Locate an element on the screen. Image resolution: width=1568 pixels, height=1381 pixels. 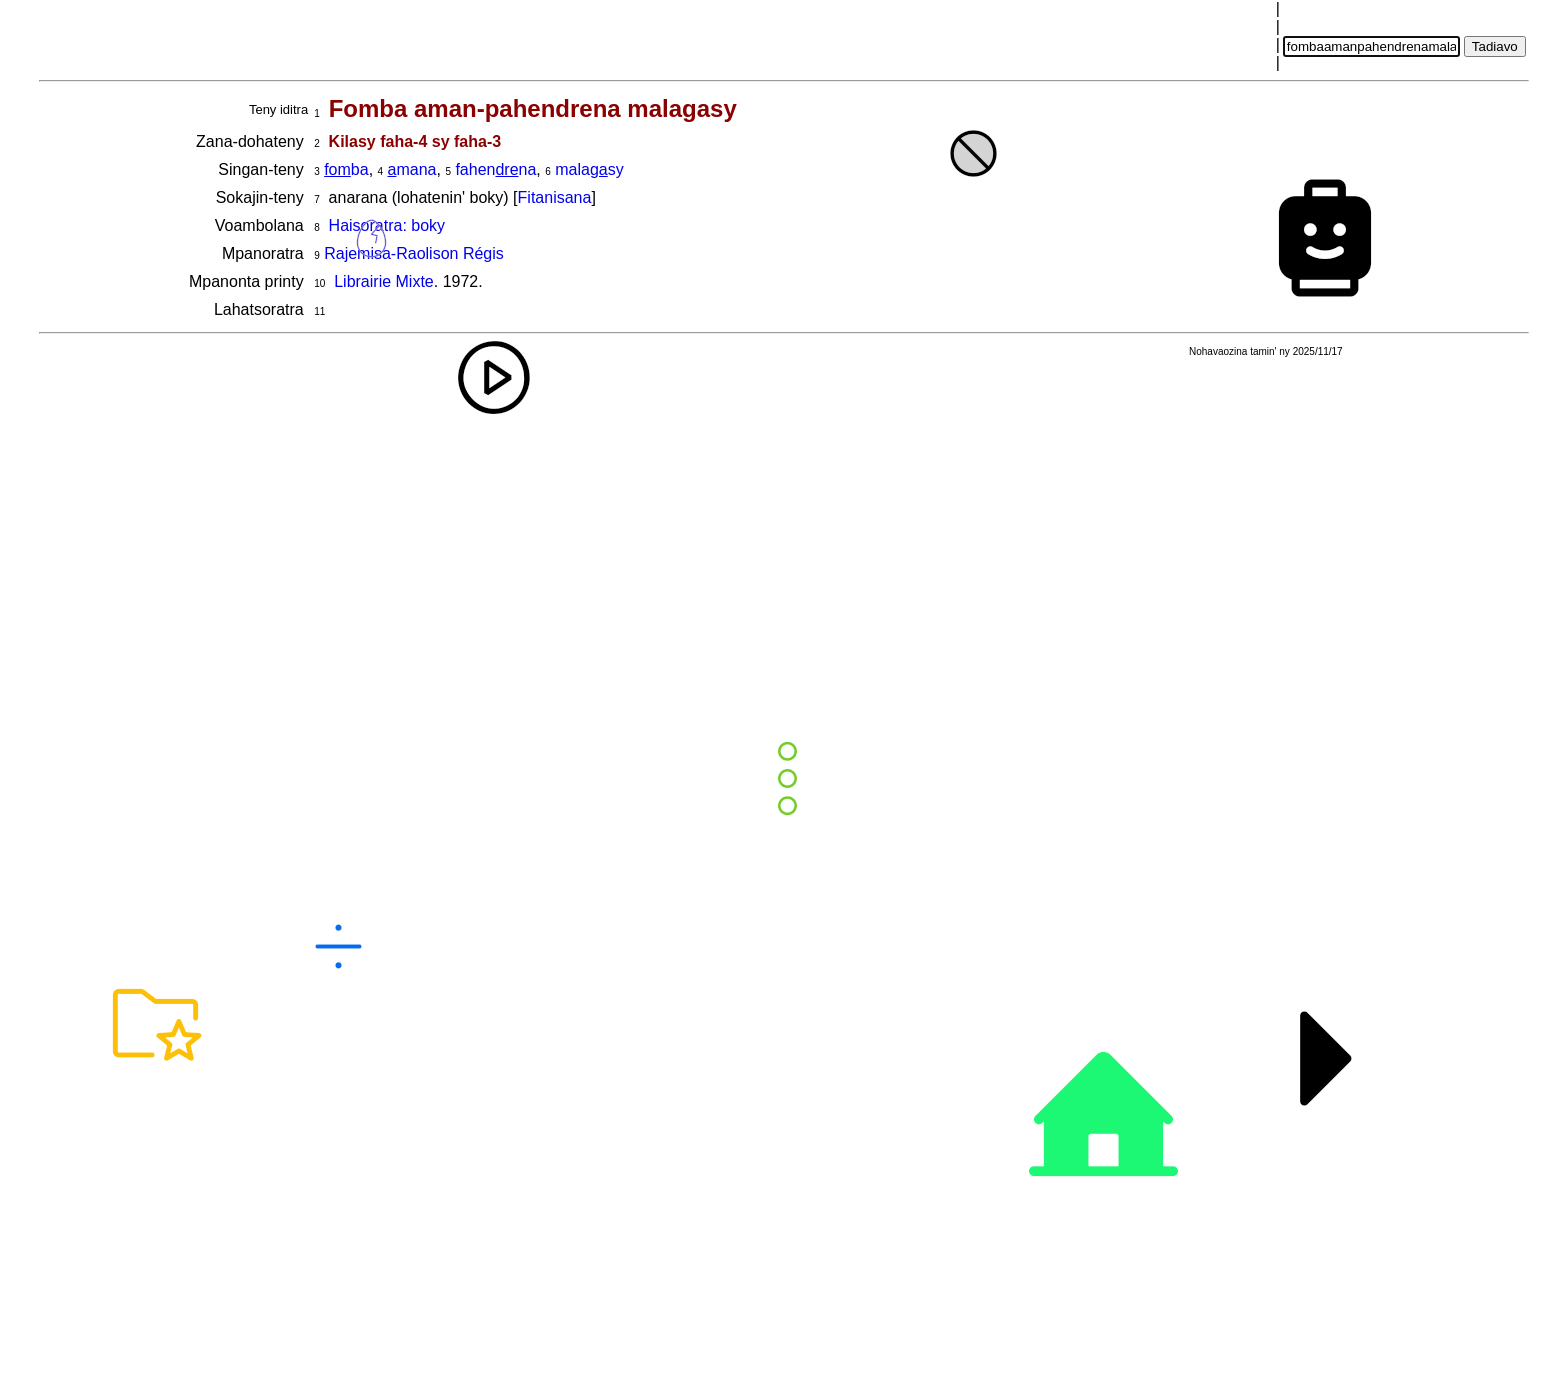
open more options menu is located at coordinates (787, 778).